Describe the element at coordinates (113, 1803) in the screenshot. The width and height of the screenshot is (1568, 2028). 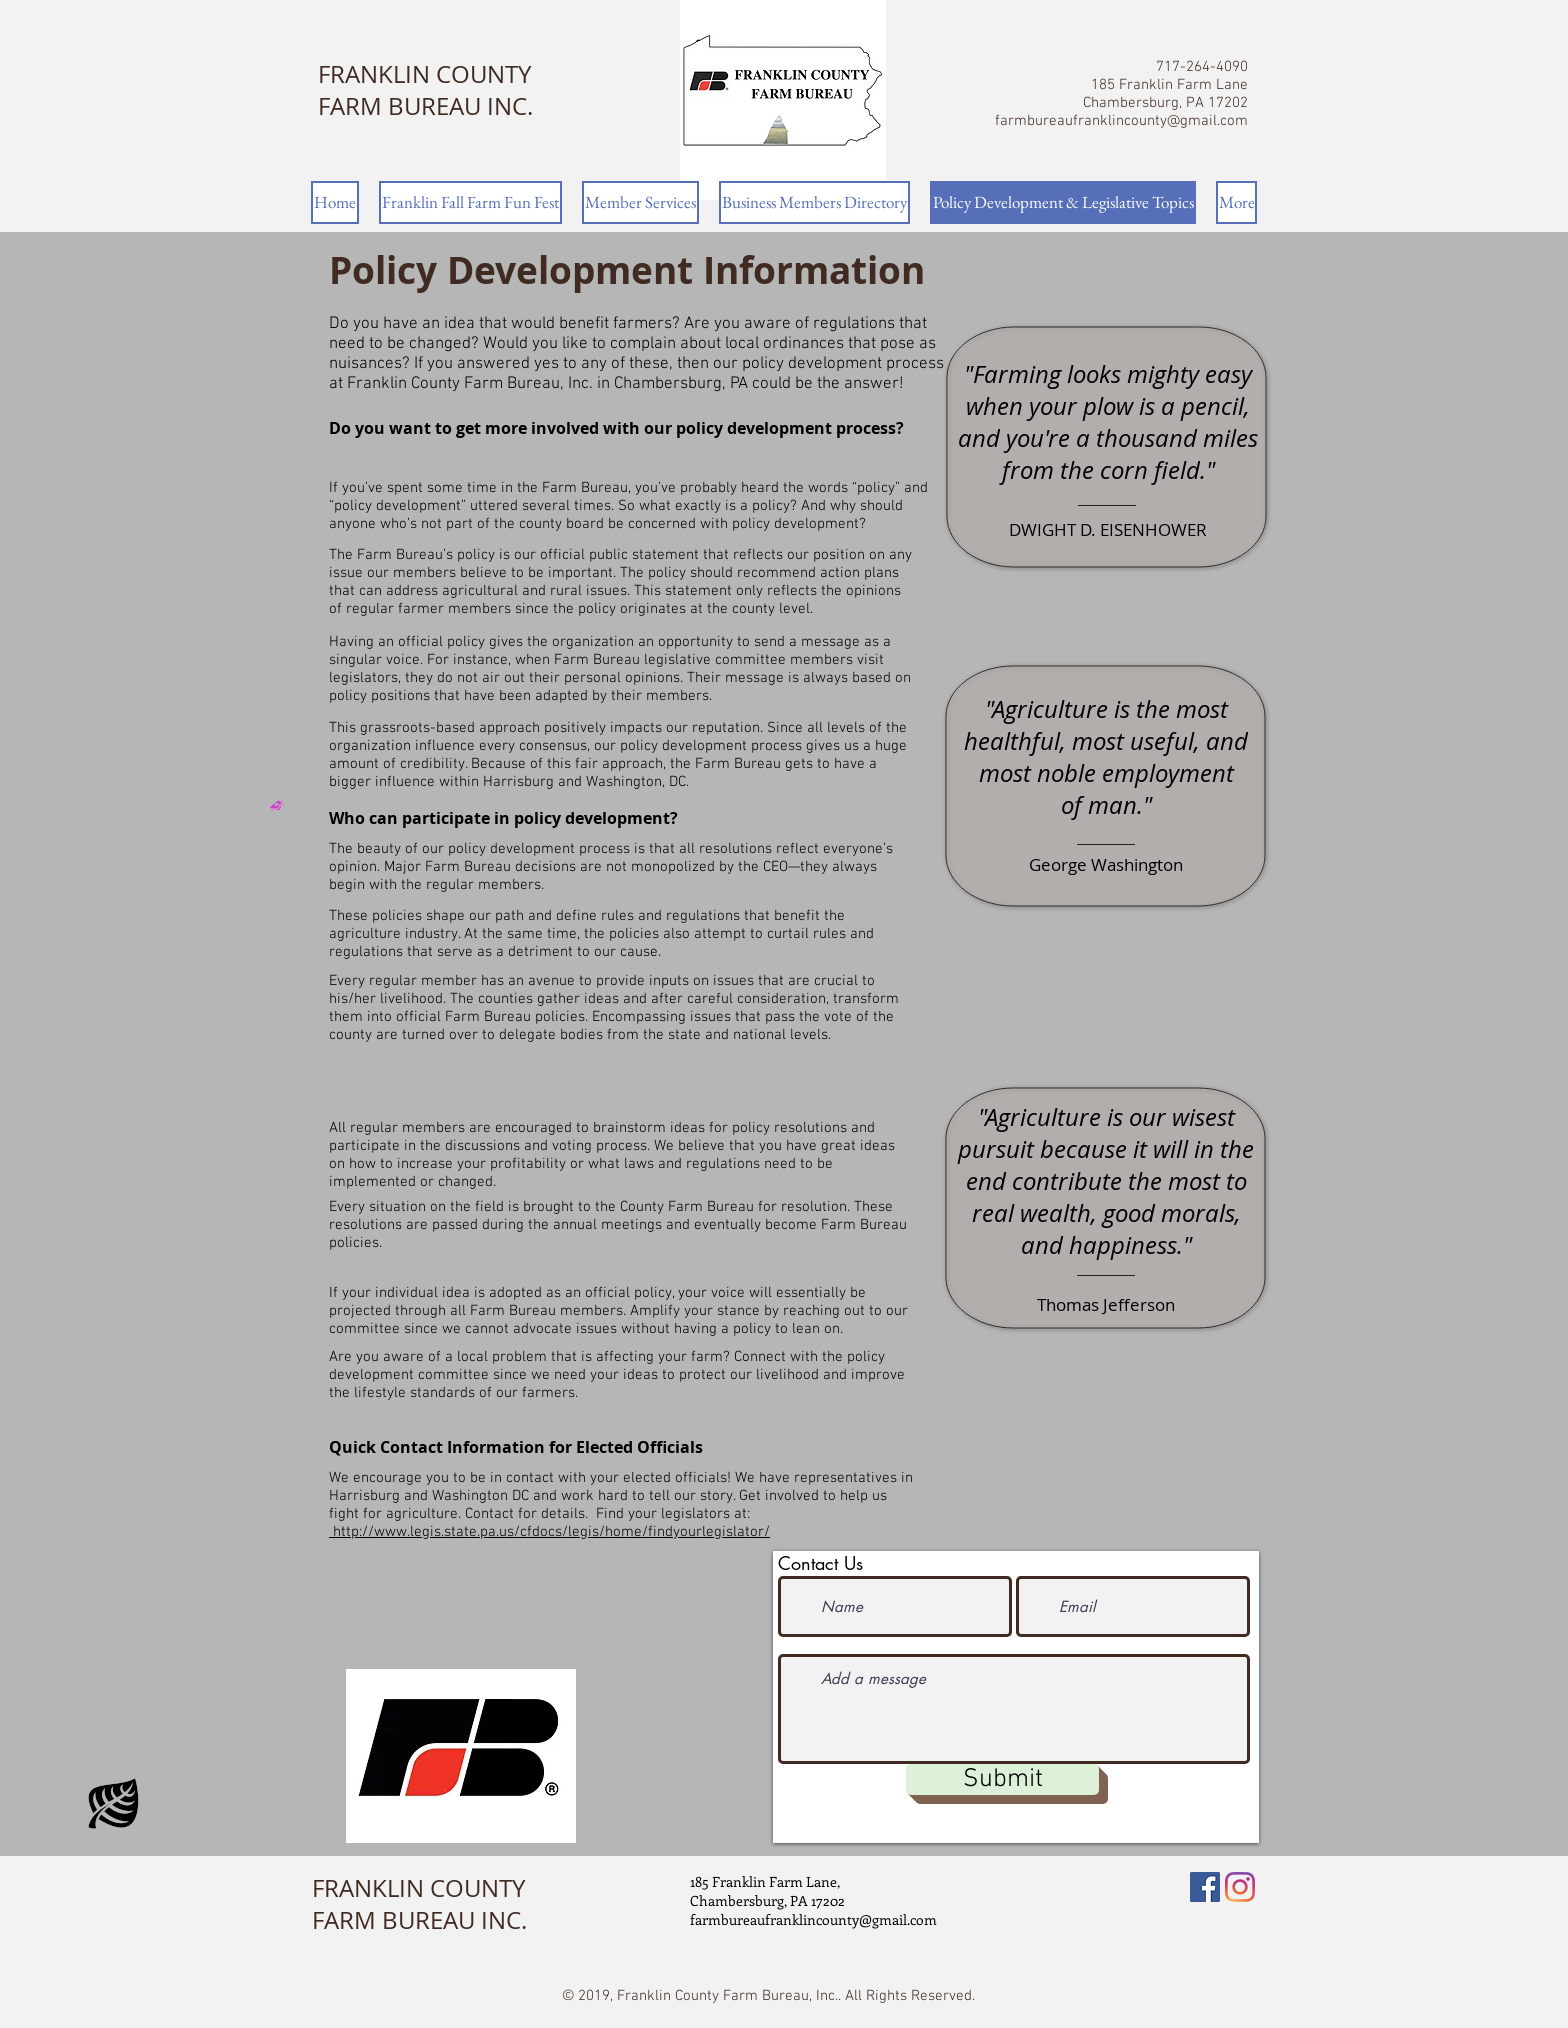
I see `represents a plant or nature category` at that location.